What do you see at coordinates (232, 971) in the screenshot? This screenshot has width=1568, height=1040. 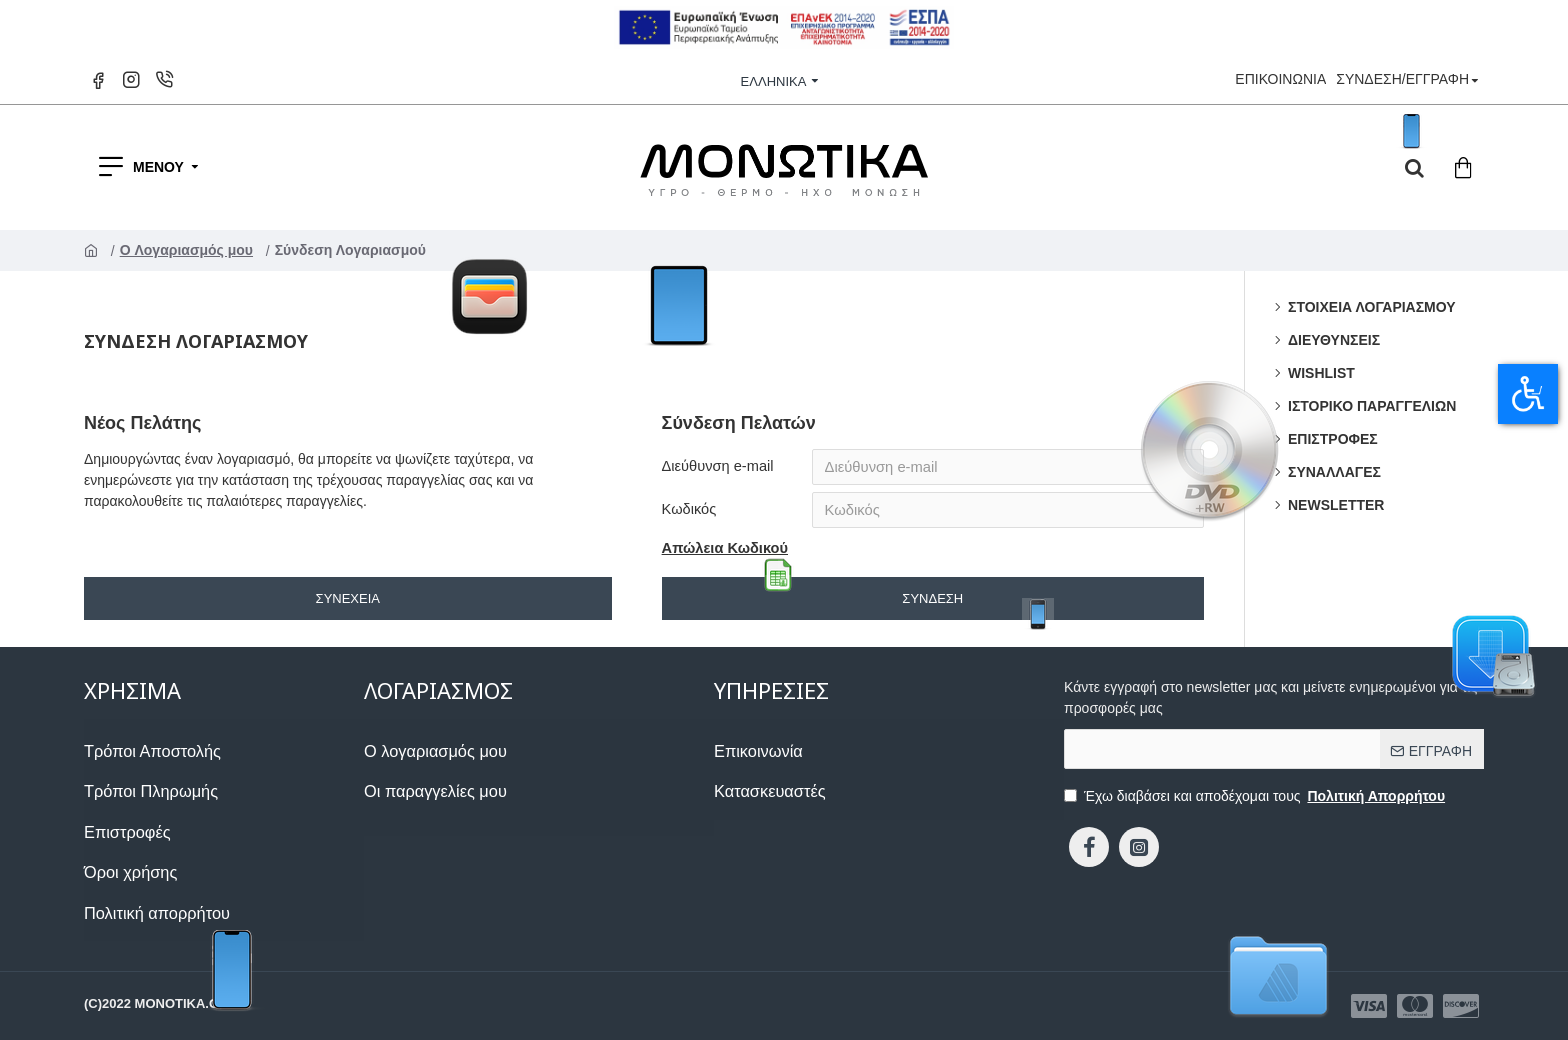 I see `iPhone 13 device icon` at bounding box center [232, 971].